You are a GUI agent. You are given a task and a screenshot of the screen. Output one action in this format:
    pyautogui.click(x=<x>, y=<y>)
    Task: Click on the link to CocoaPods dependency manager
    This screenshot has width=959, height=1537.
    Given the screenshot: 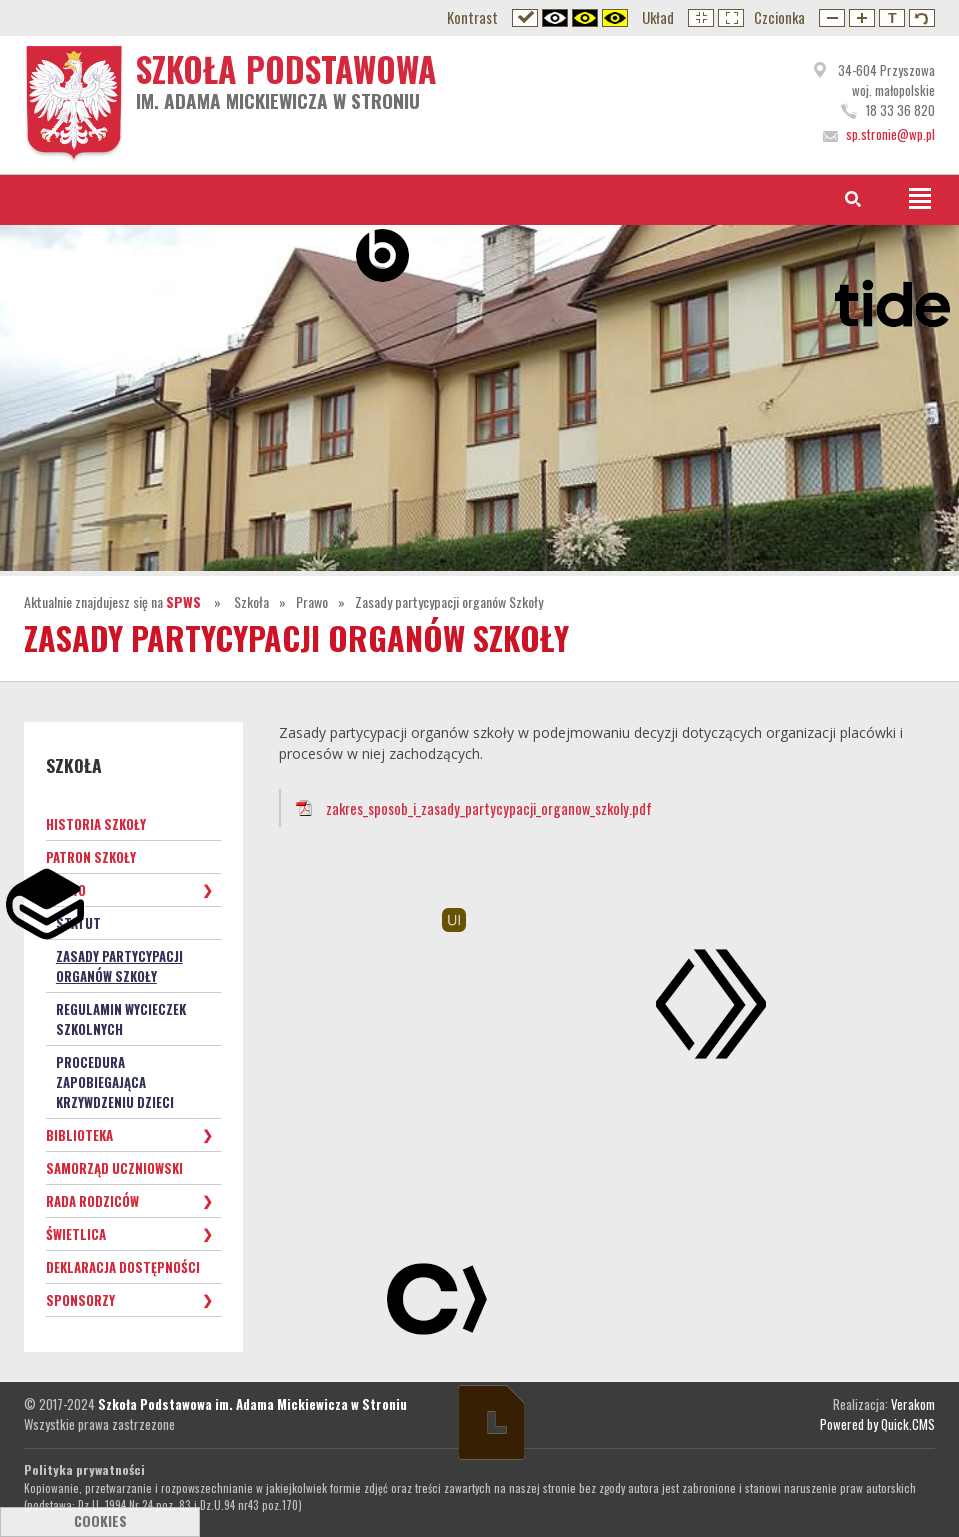 What is the action you would take?
    pyautogui.click(x=437, y=1299)
    